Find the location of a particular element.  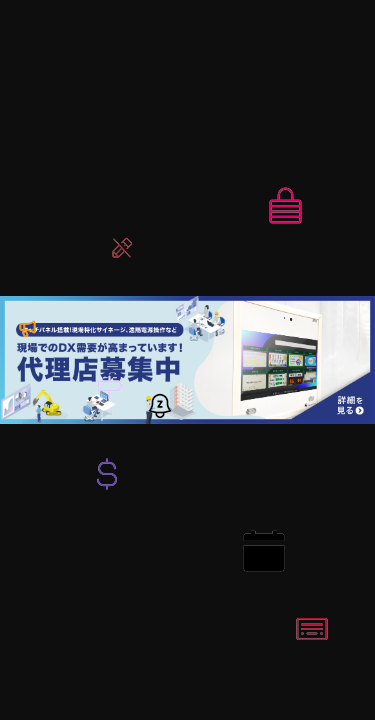

snooze notifications temporarily is located at coordinates (160, 406).